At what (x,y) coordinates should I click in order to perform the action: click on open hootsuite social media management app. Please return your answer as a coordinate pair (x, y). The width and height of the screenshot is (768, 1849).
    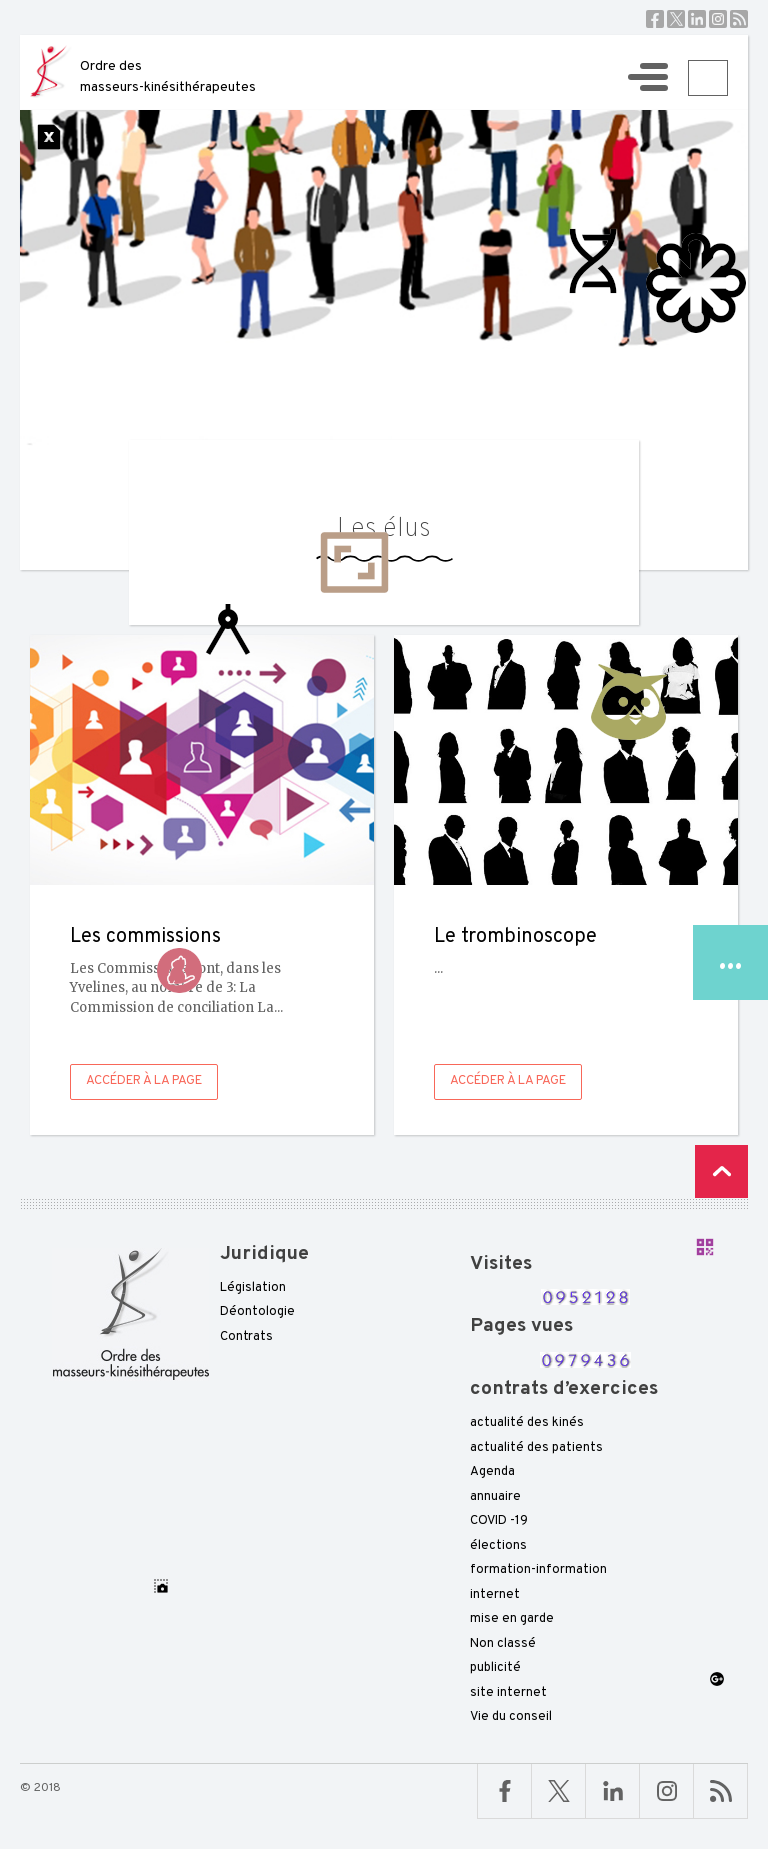
    Looking at the image, I should click on (629, 702).